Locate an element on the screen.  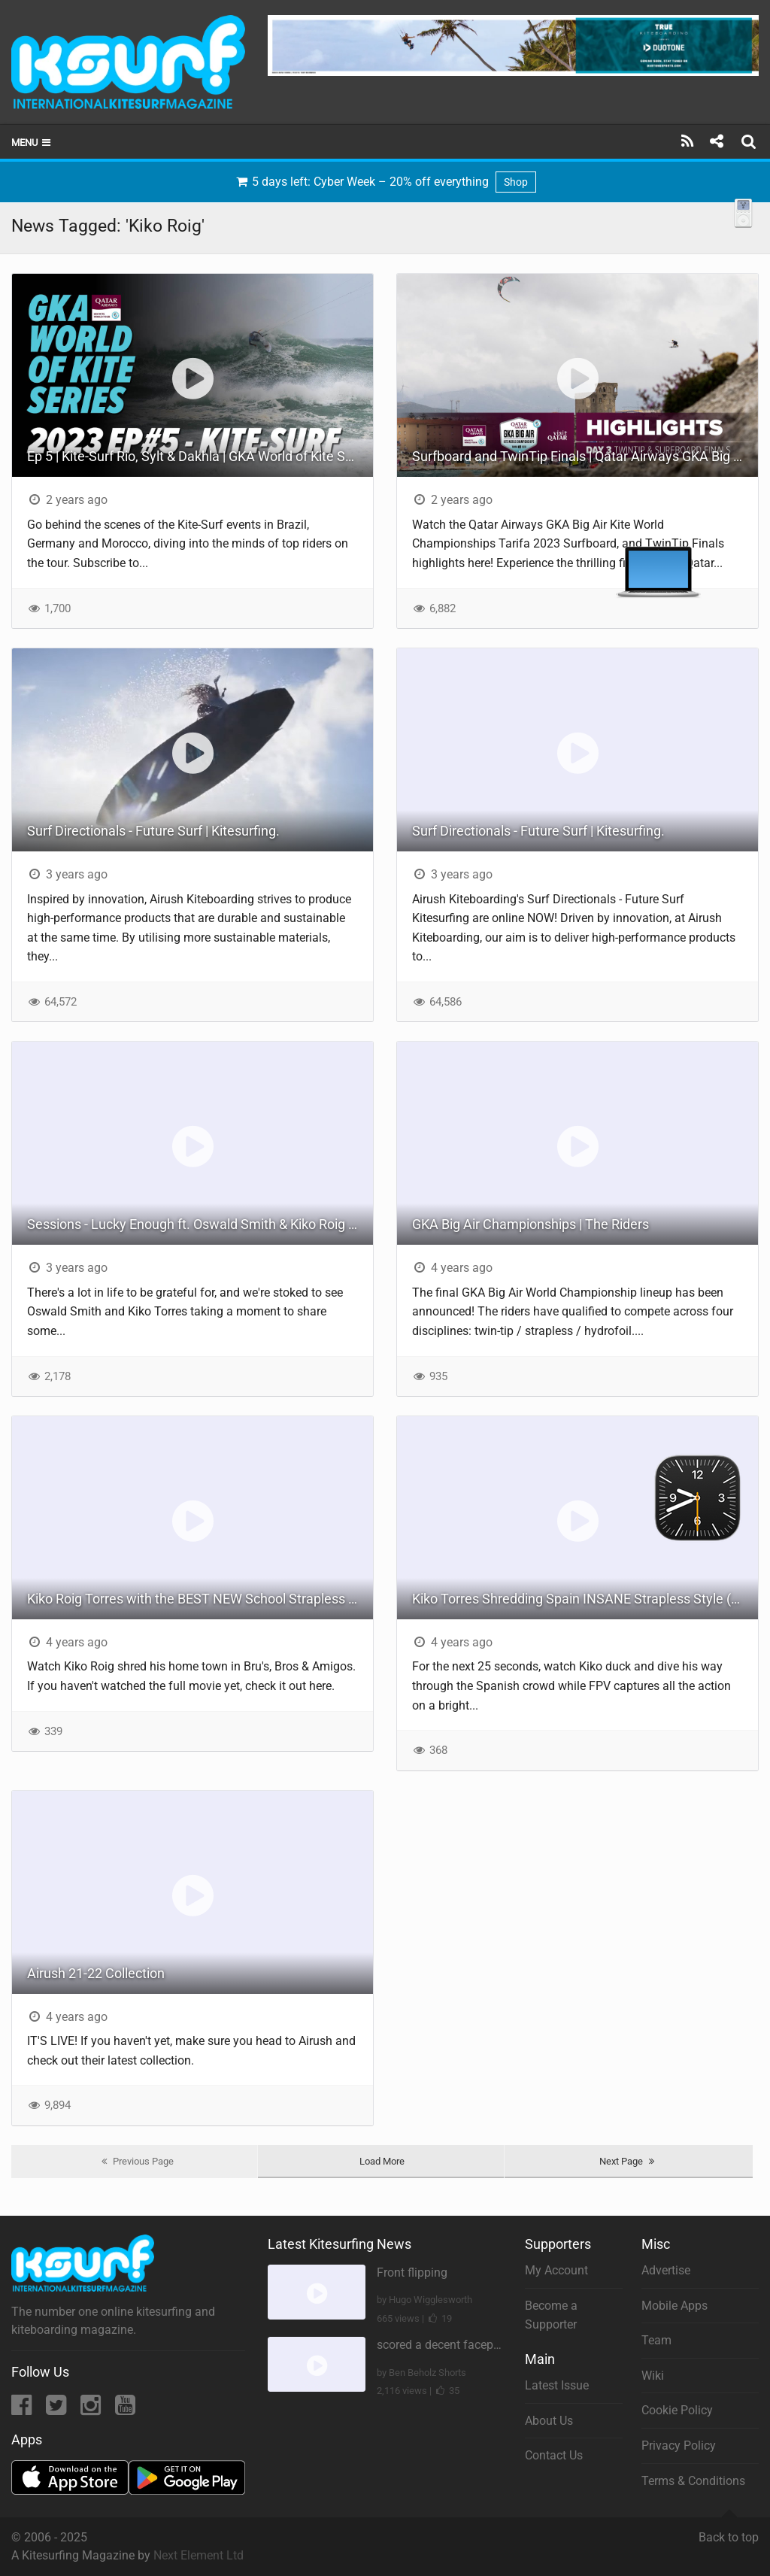
open the clock app is located at coordinates (697, 1497).